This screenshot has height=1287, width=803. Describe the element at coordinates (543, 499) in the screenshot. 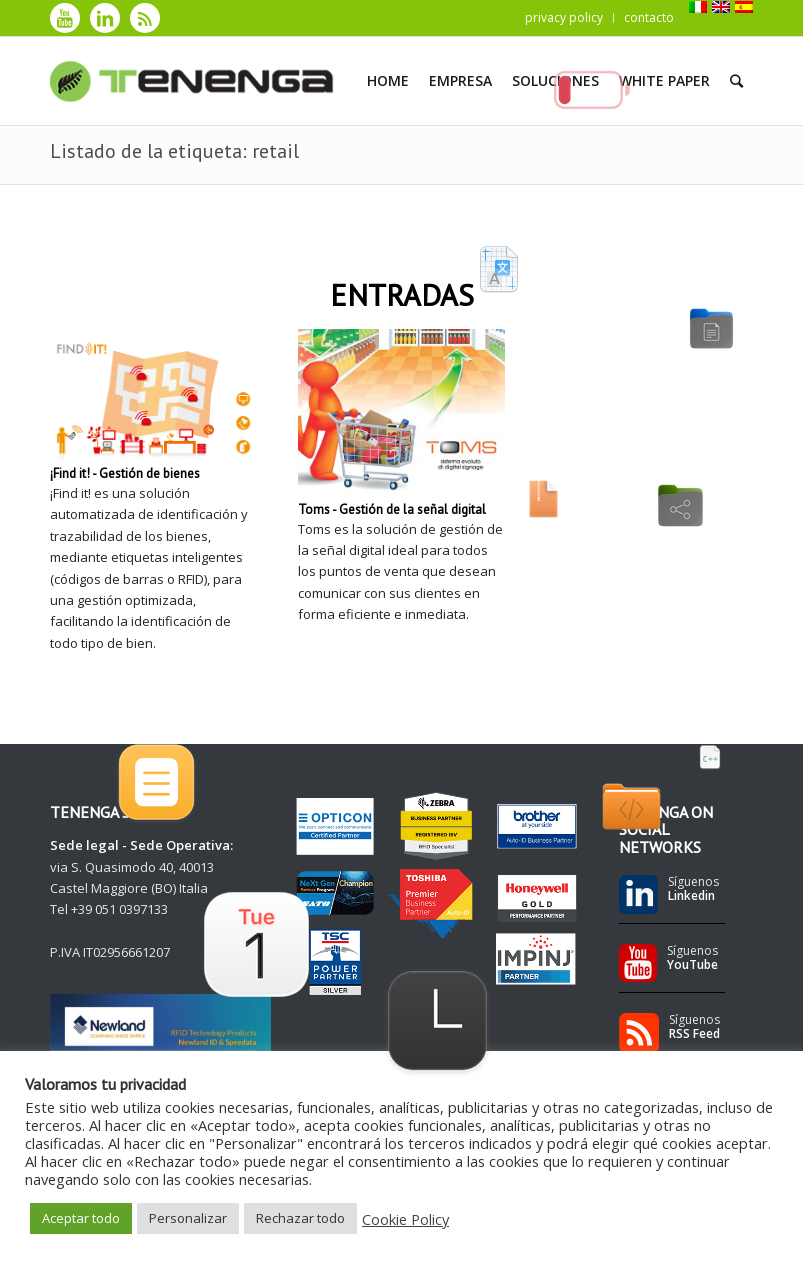

I see `open a compressed archive file` at that location.